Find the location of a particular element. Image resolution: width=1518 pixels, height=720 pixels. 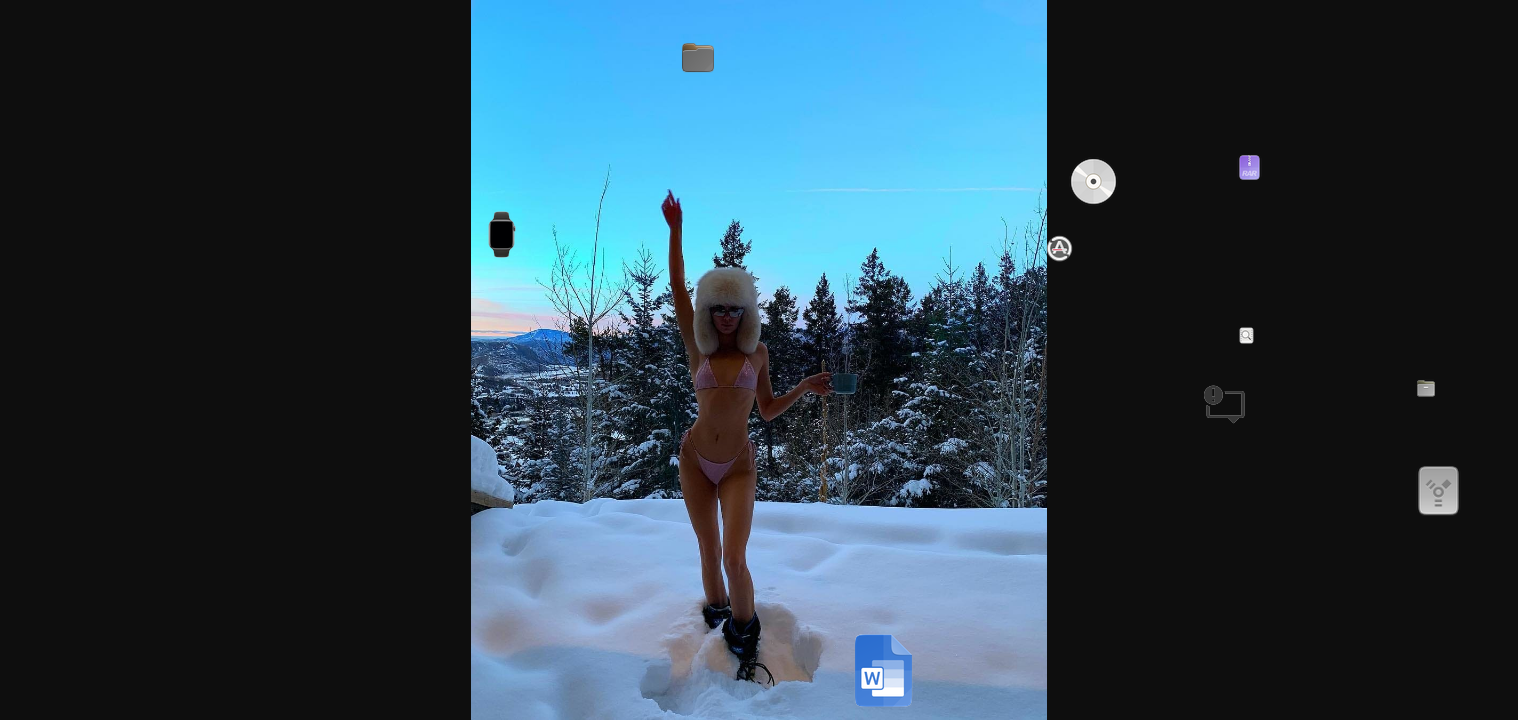

manage notification settings is located at coordinates (1225, 404).